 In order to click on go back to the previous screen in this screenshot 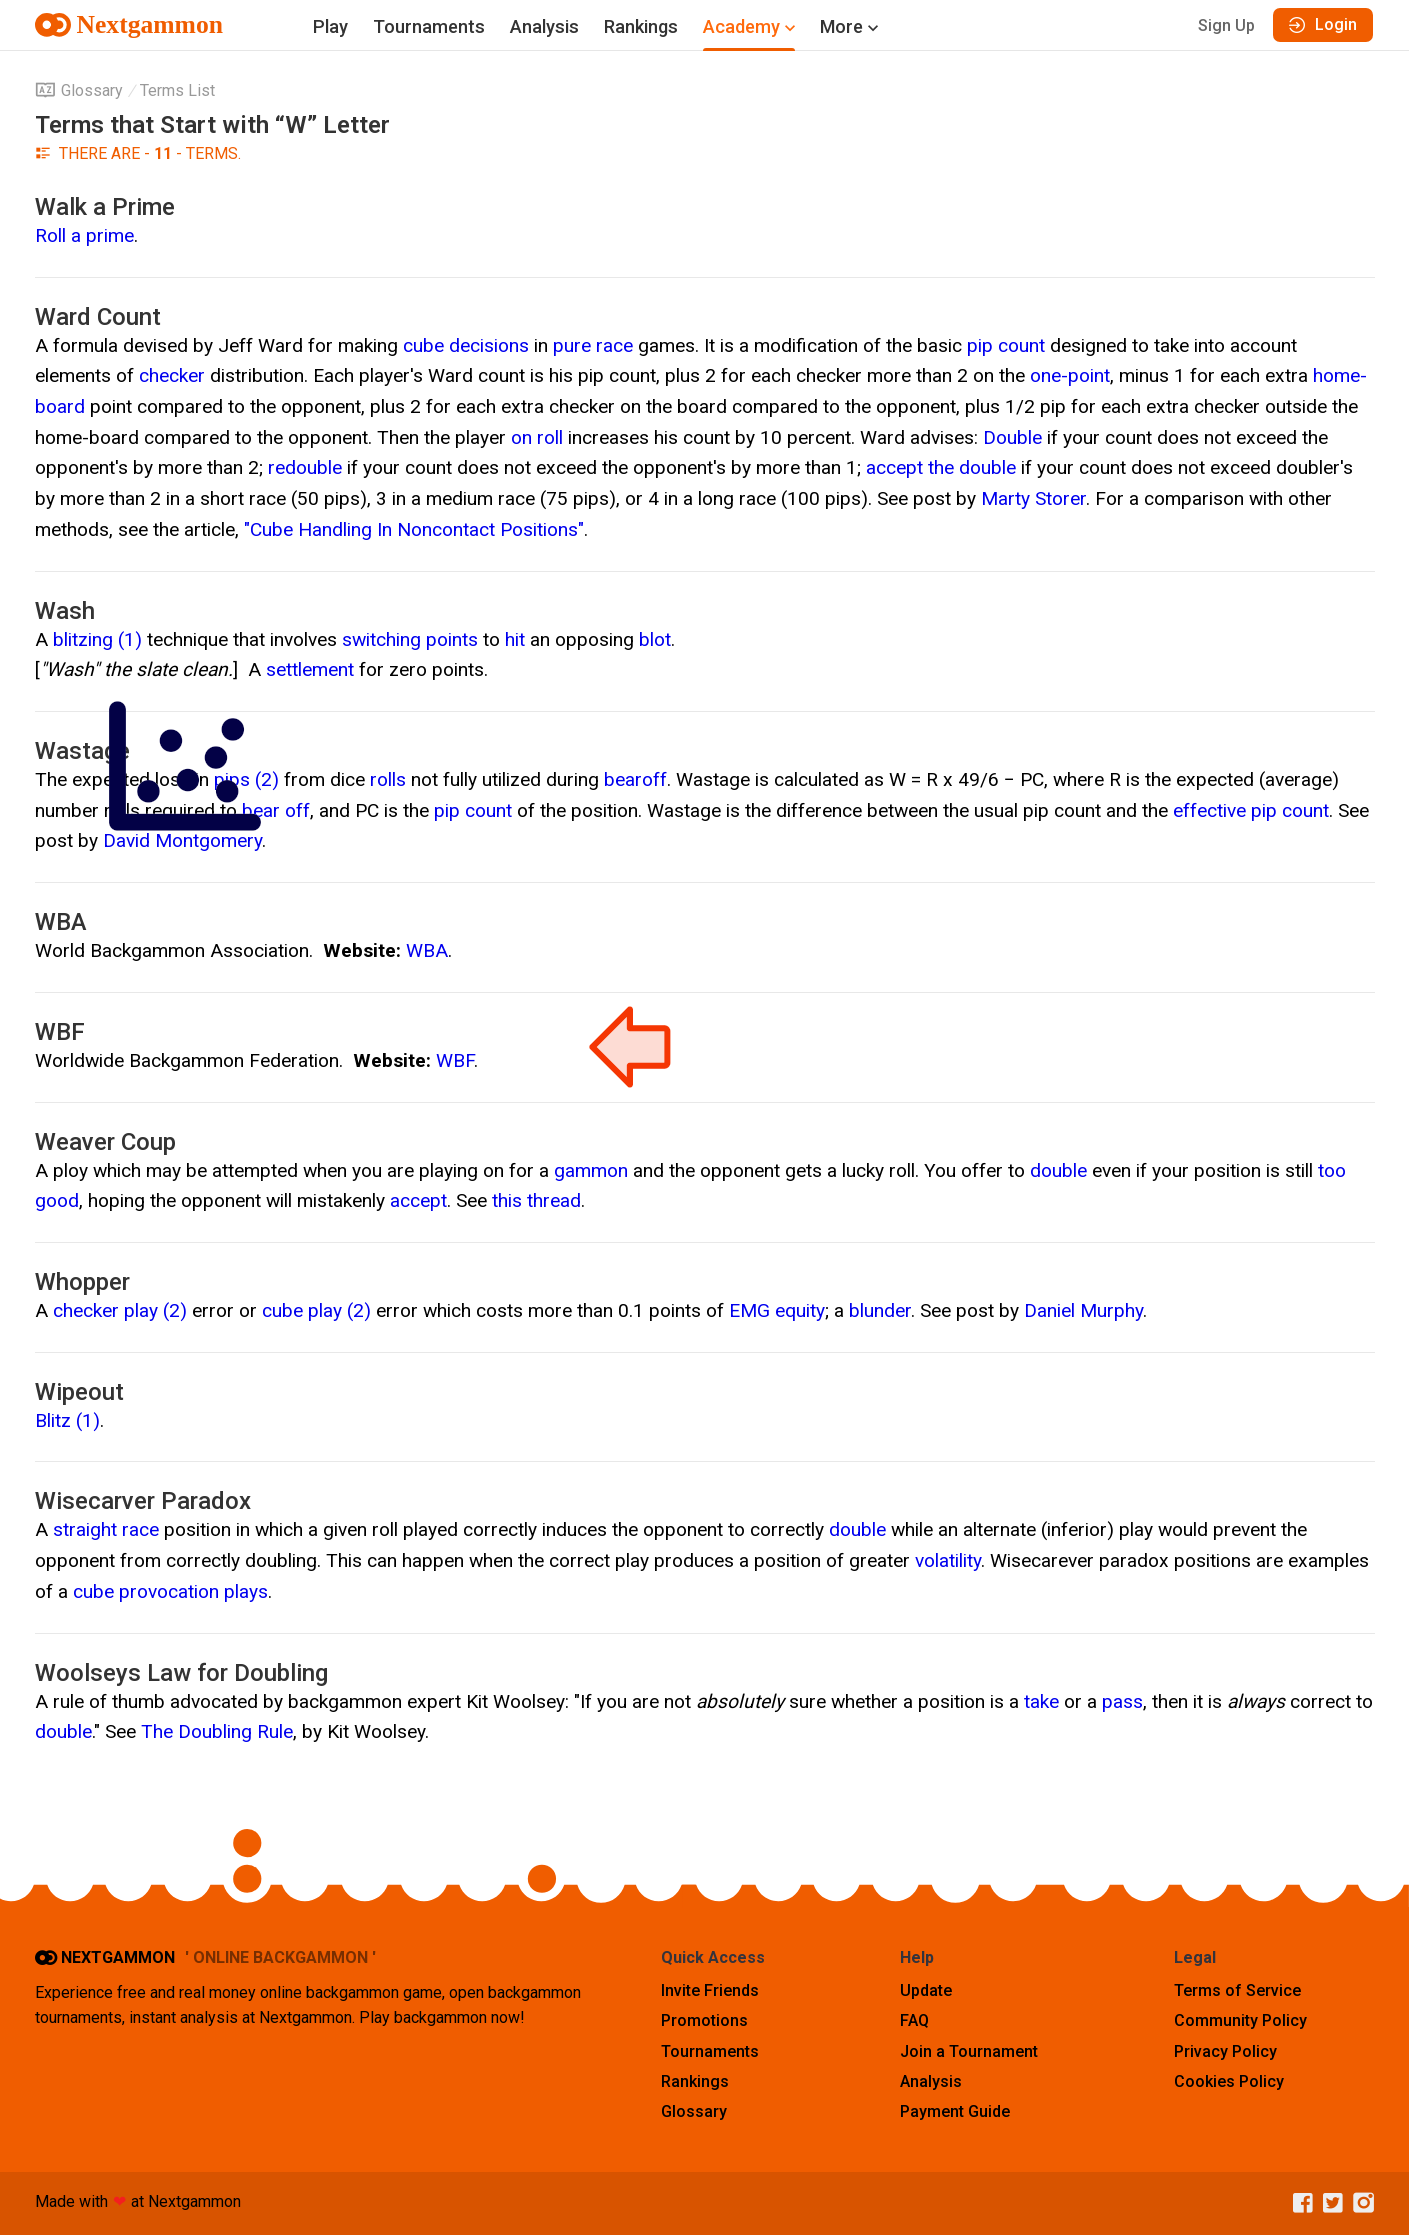, I will do `click(633, 1047)`.